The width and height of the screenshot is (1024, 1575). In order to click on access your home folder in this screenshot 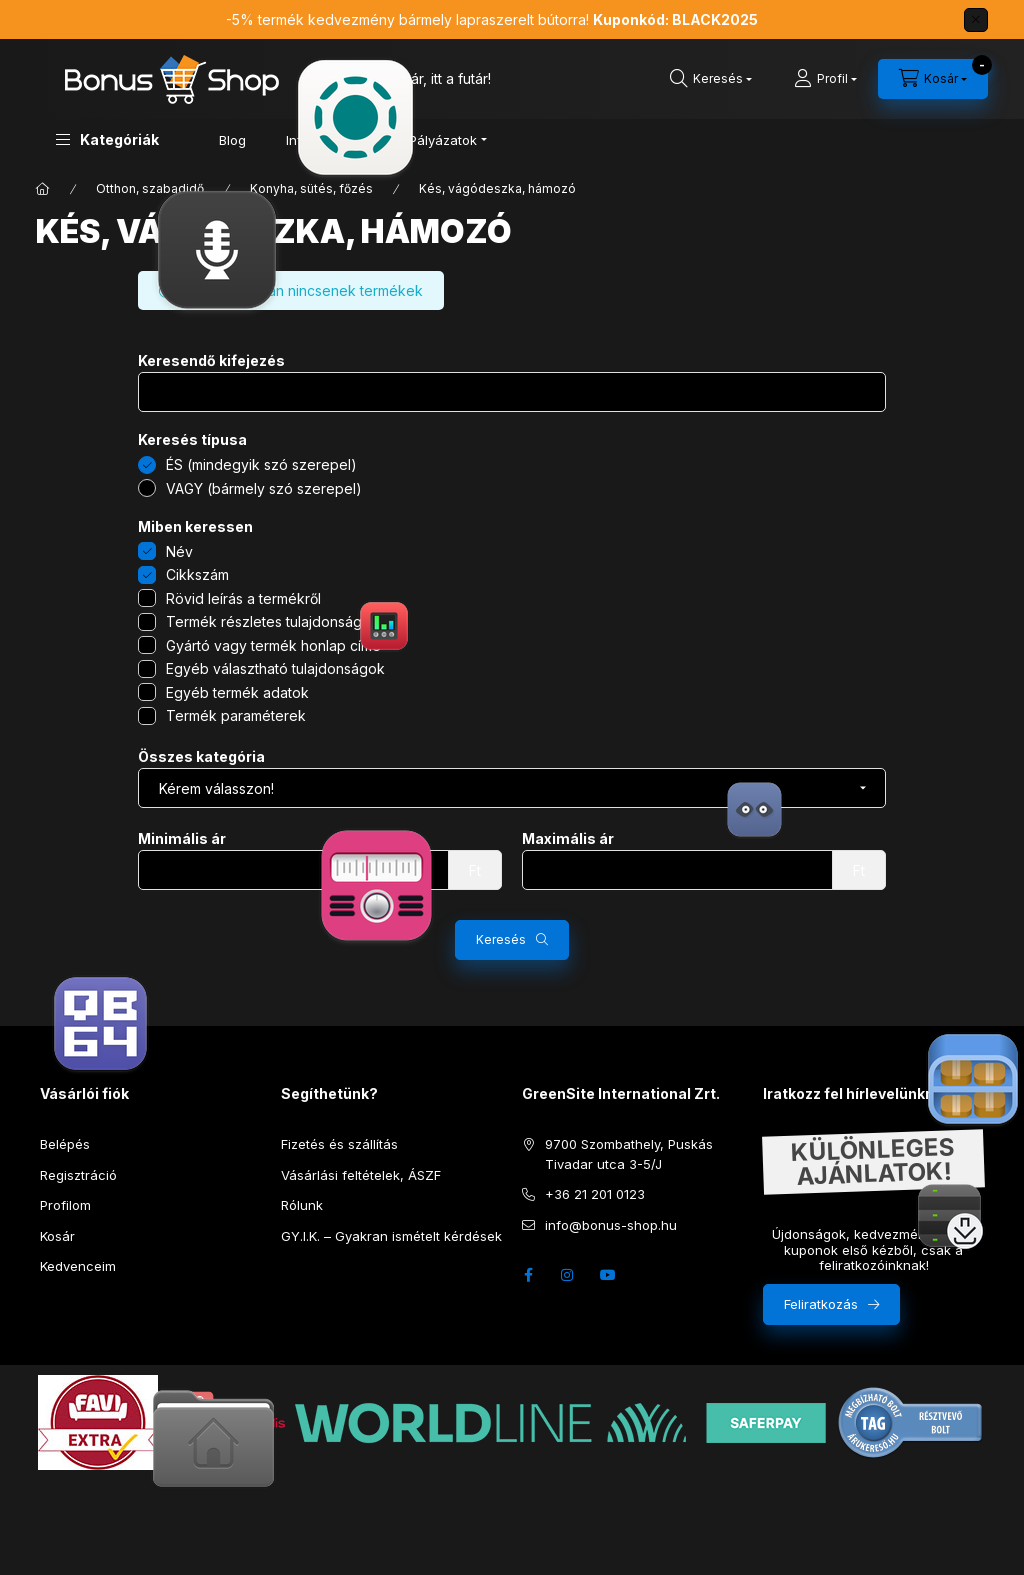, I will do `click(213, 1438)`.